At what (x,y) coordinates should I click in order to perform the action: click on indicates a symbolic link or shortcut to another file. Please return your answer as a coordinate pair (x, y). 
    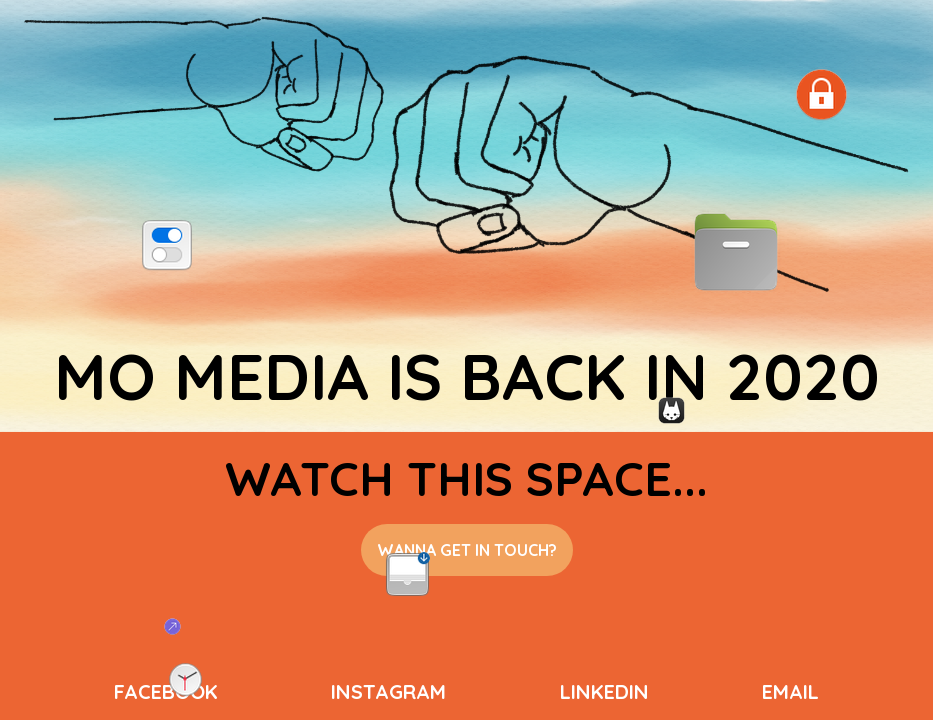
    Looking at the image, I should click on (172, 626).